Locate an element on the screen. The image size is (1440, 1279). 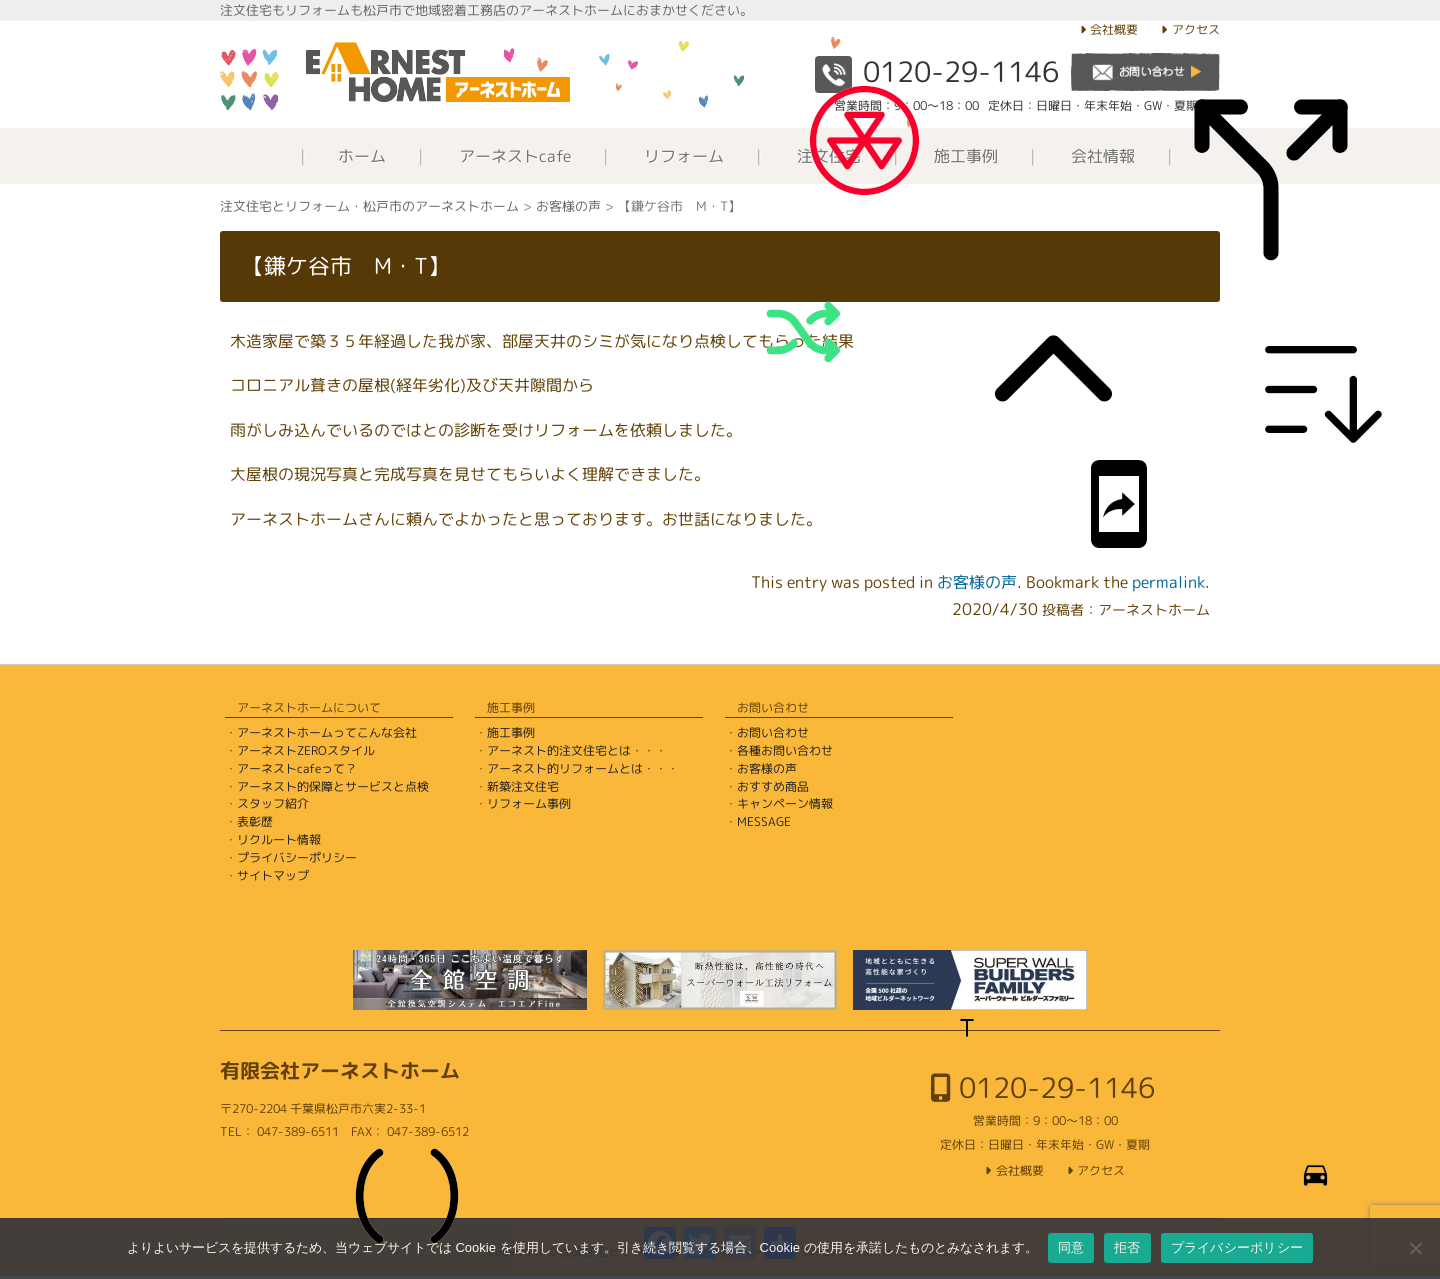
shuffle playlist or queue order is located at coordinates (802, 332).